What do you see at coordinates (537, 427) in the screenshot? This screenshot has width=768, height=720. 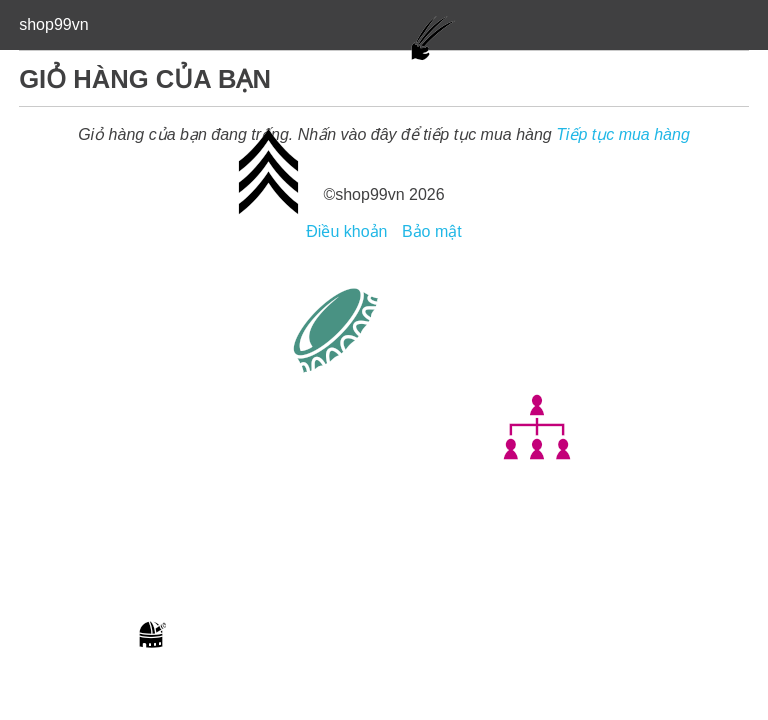 I see `view organizational hierarchy or team structure` at bounding box center [537, 427].